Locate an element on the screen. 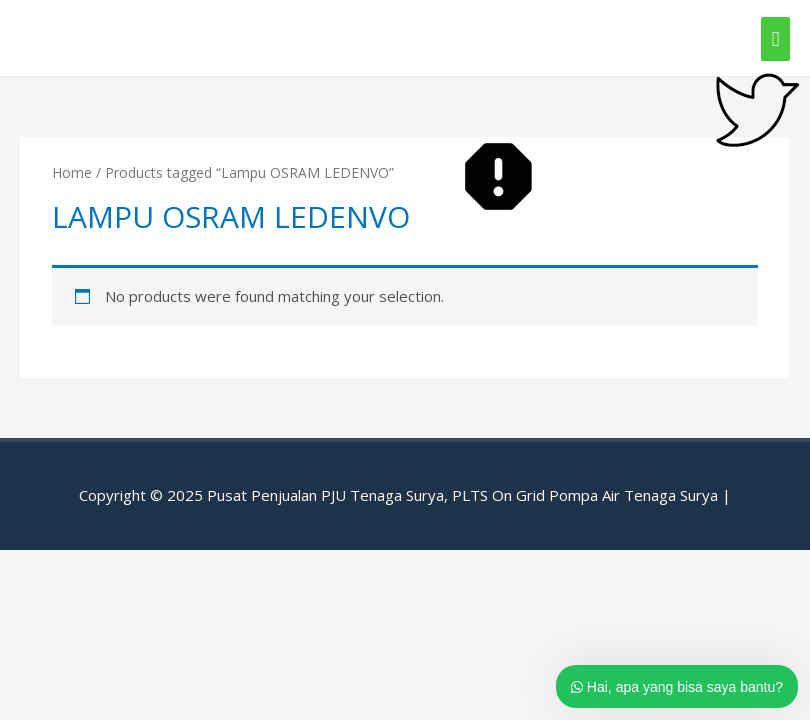  share to twitter is located at coordinates (753, 107).